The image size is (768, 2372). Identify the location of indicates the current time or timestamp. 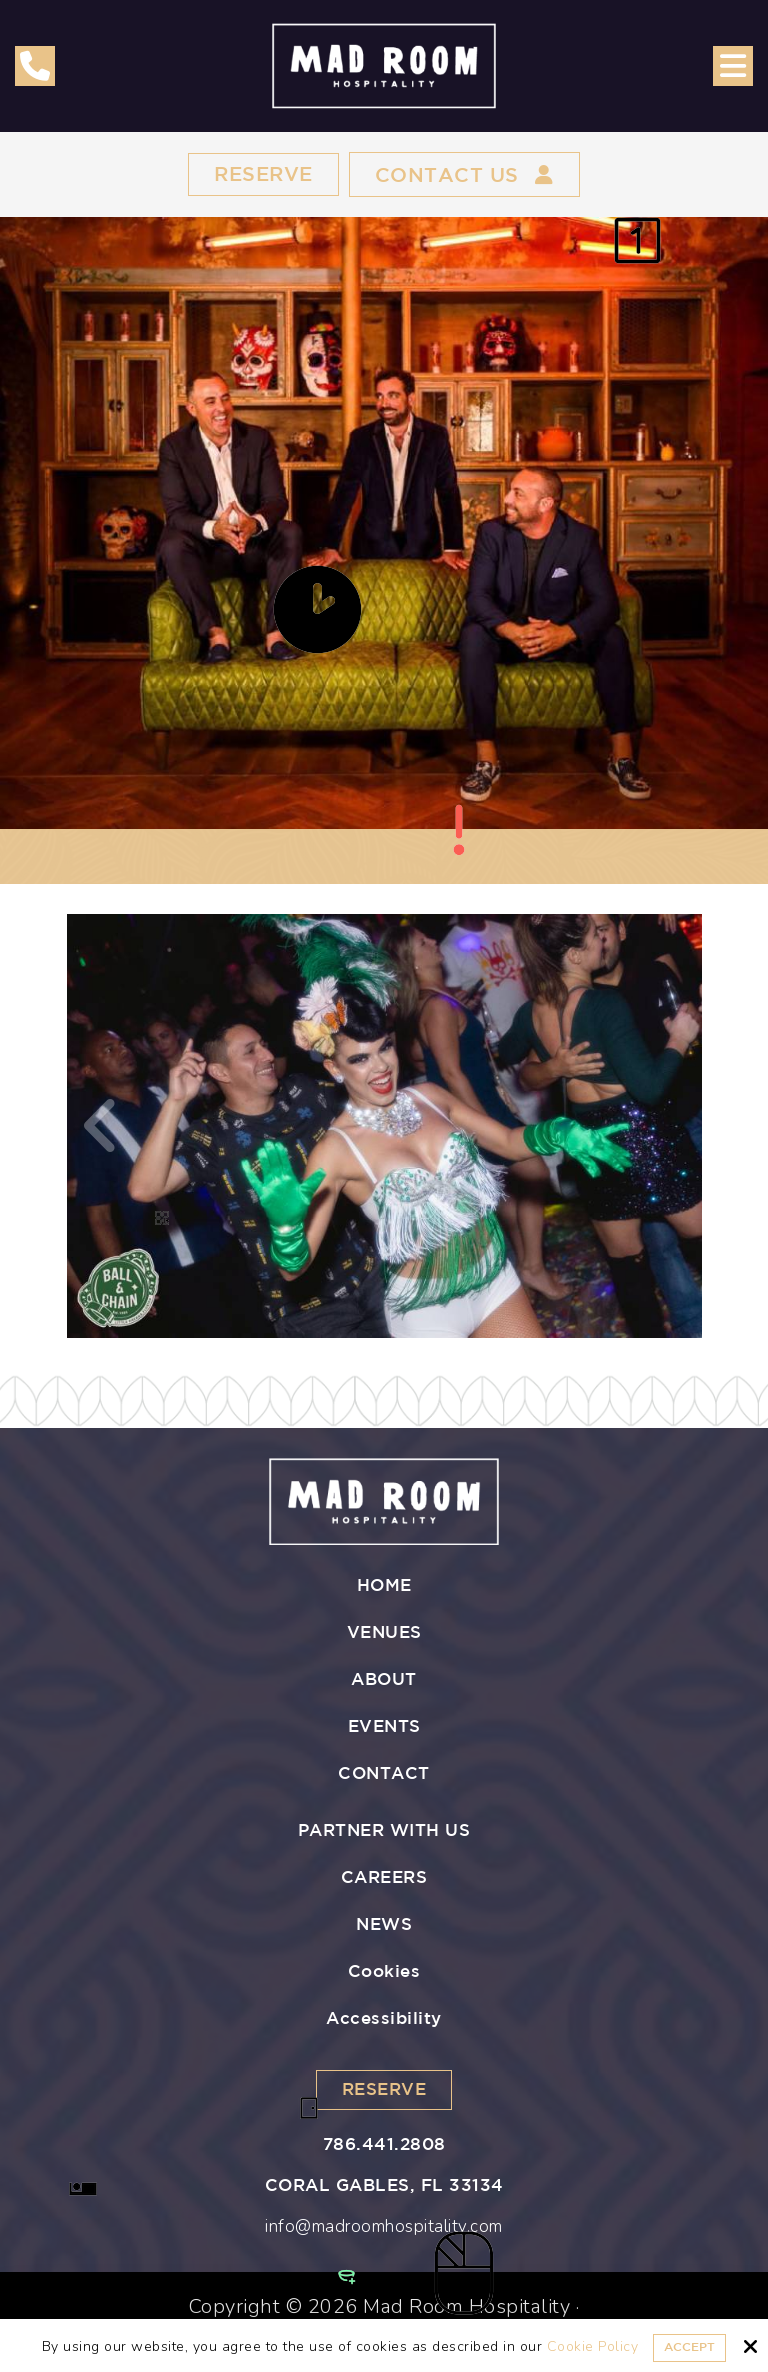
(317, 609).